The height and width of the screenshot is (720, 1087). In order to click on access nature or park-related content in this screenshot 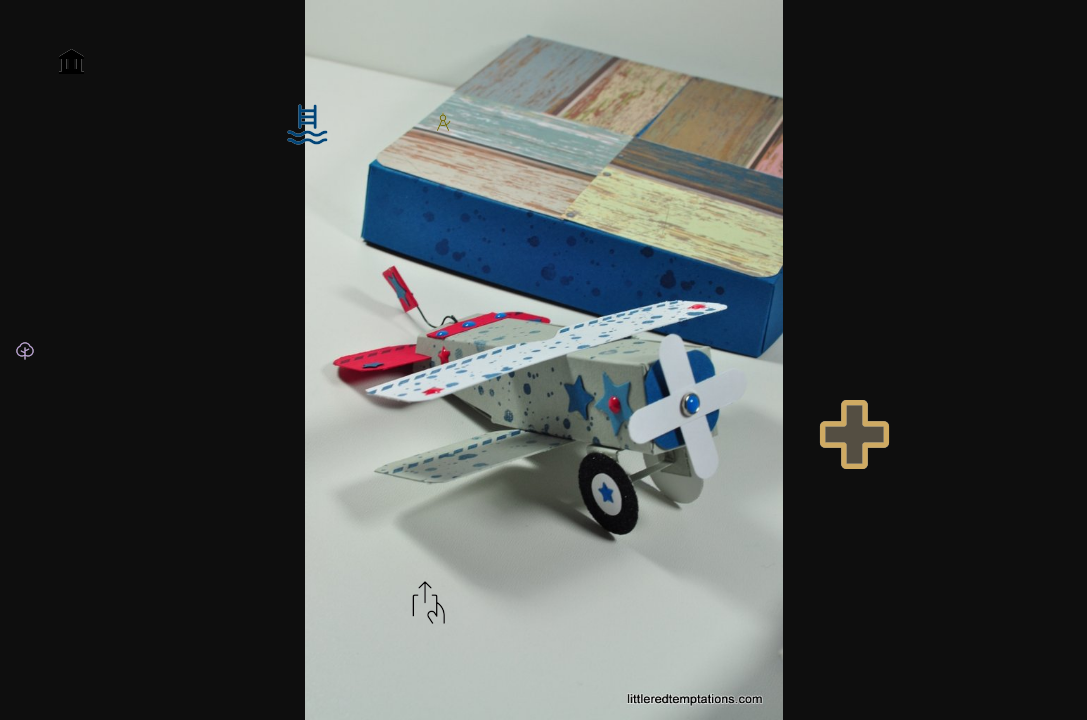, I will do `click(25, 351)`.